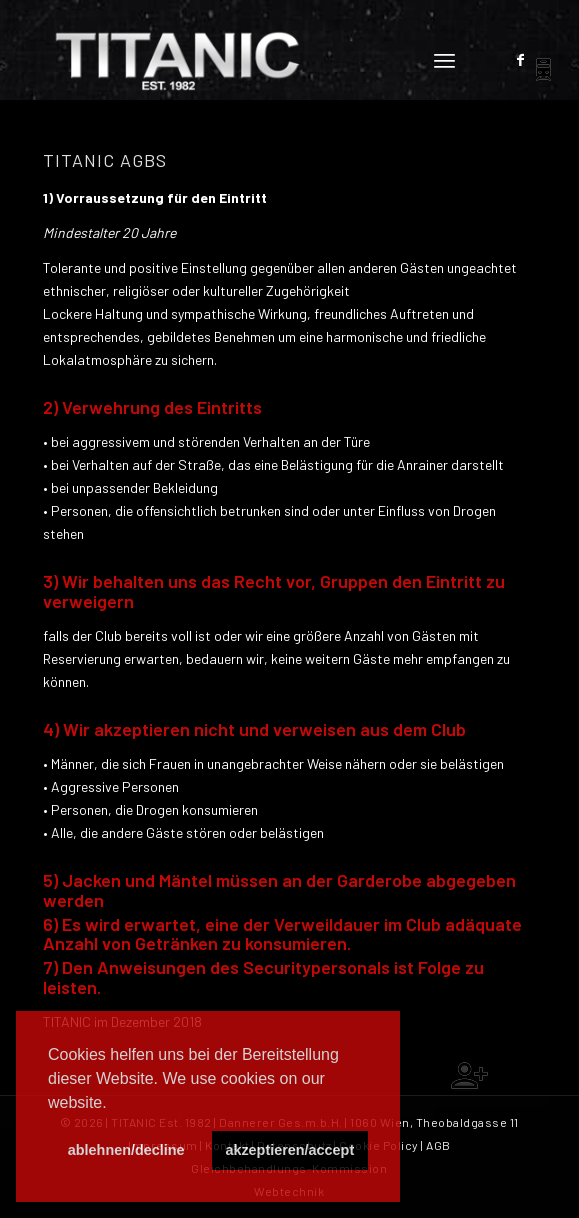 This screenshot has width=579, height=1218. I want to click on add a new contact or friend, so click(469, 1075).